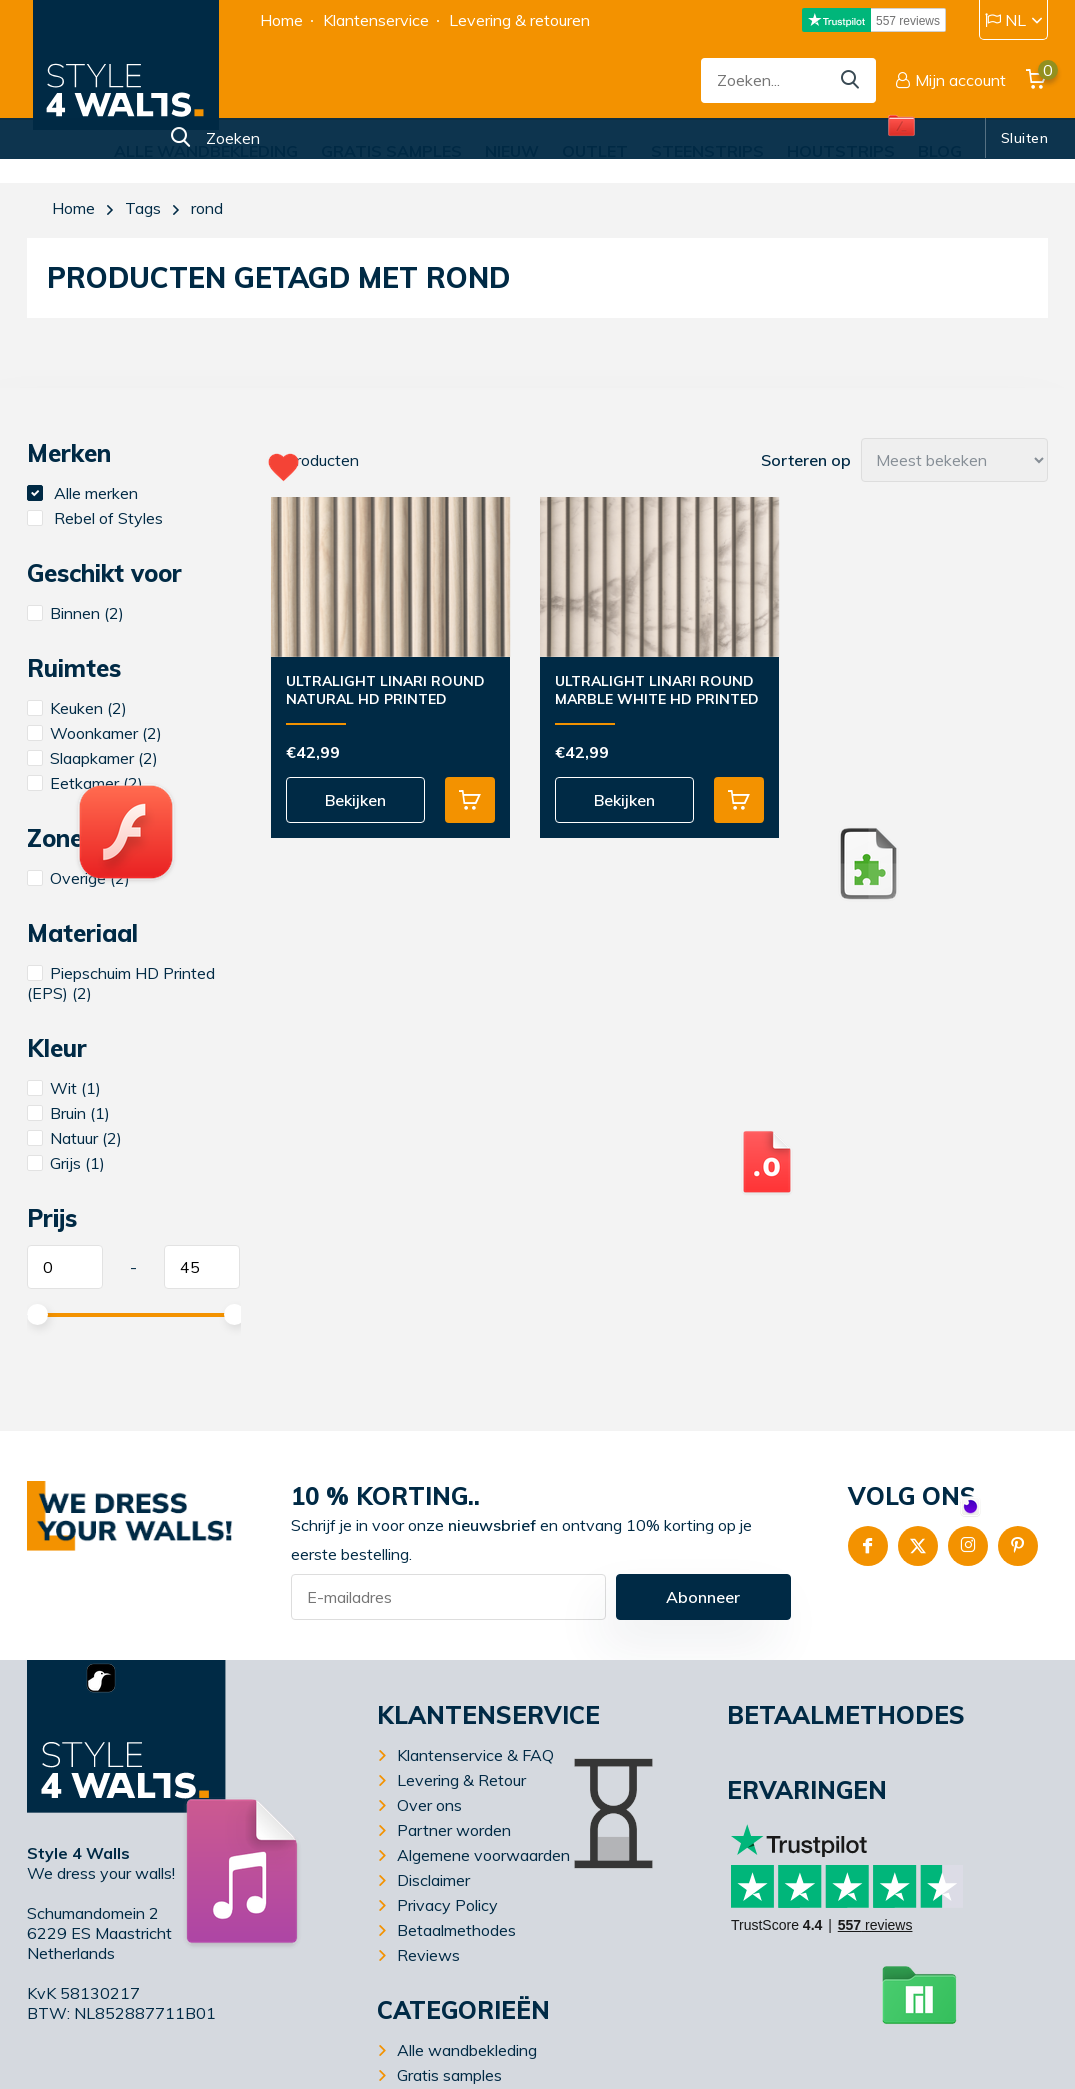 The image size is (1075, 2089). I want to click on audio file type indicator, so click(242, 1871).